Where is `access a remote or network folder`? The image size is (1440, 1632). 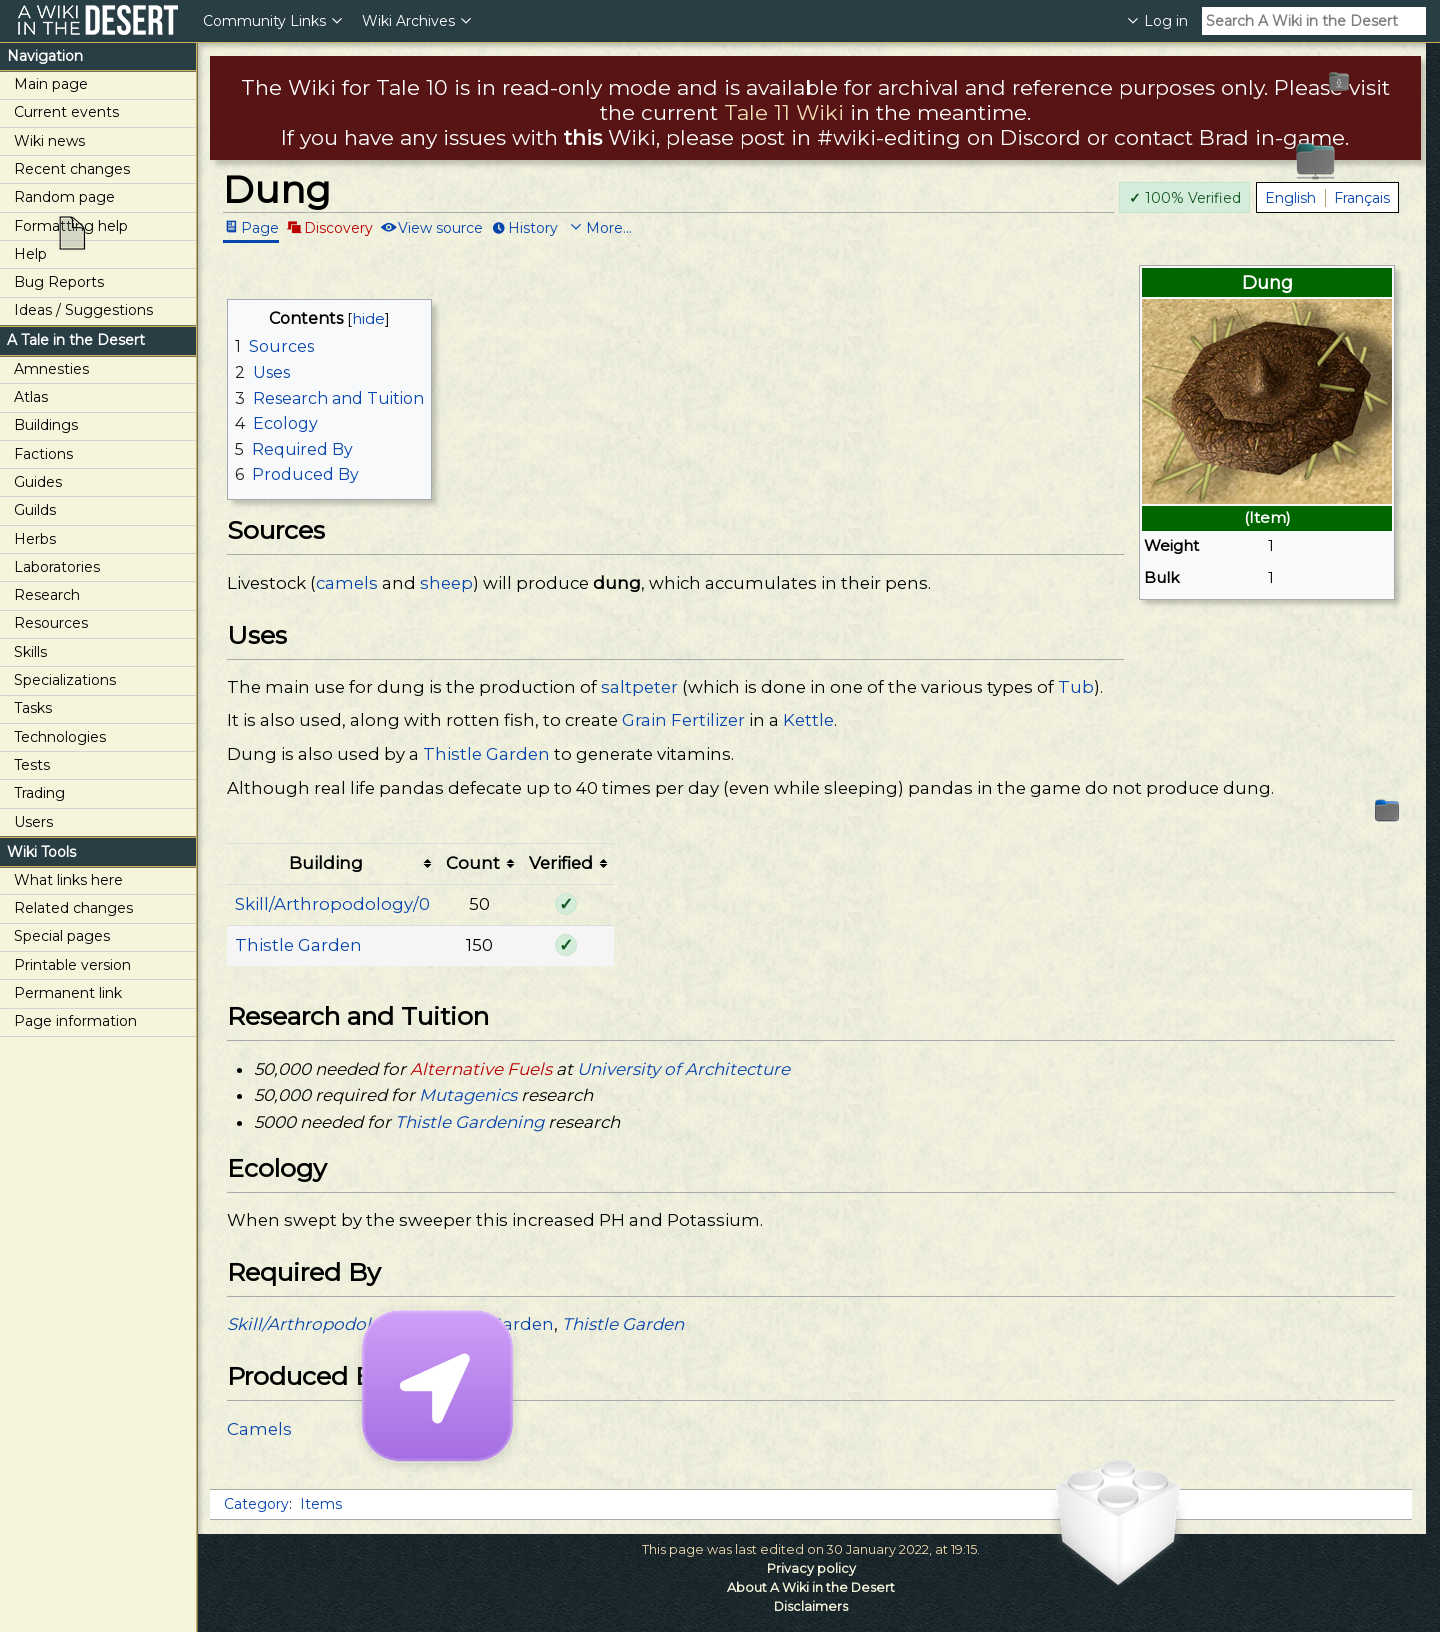 access a remote or network folder is located at coordinates (1315, 160).